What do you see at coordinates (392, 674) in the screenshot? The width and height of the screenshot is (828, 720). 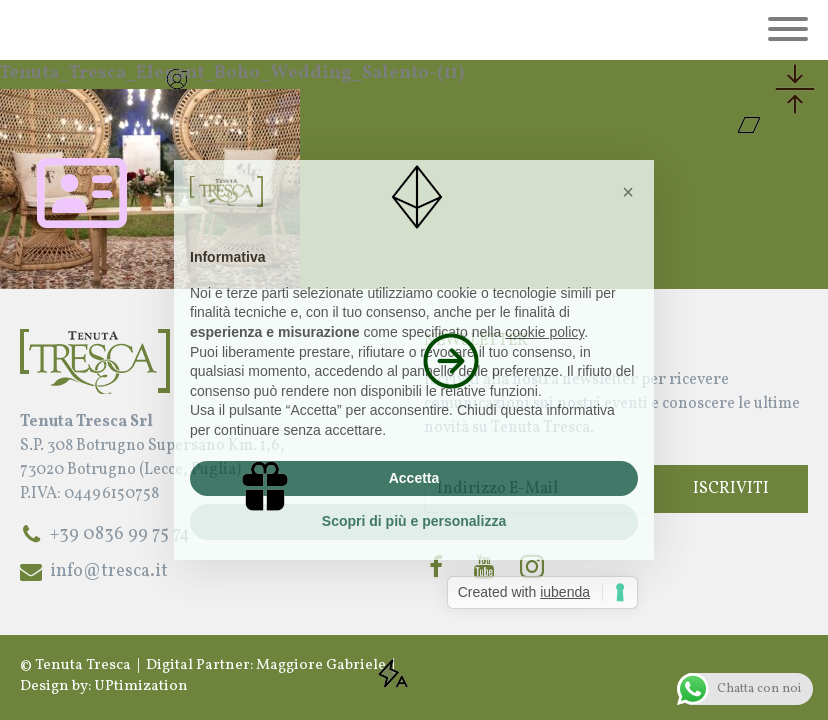 I see `toggle auto-flash mode in camera settings` at bounding box center [392, 674].